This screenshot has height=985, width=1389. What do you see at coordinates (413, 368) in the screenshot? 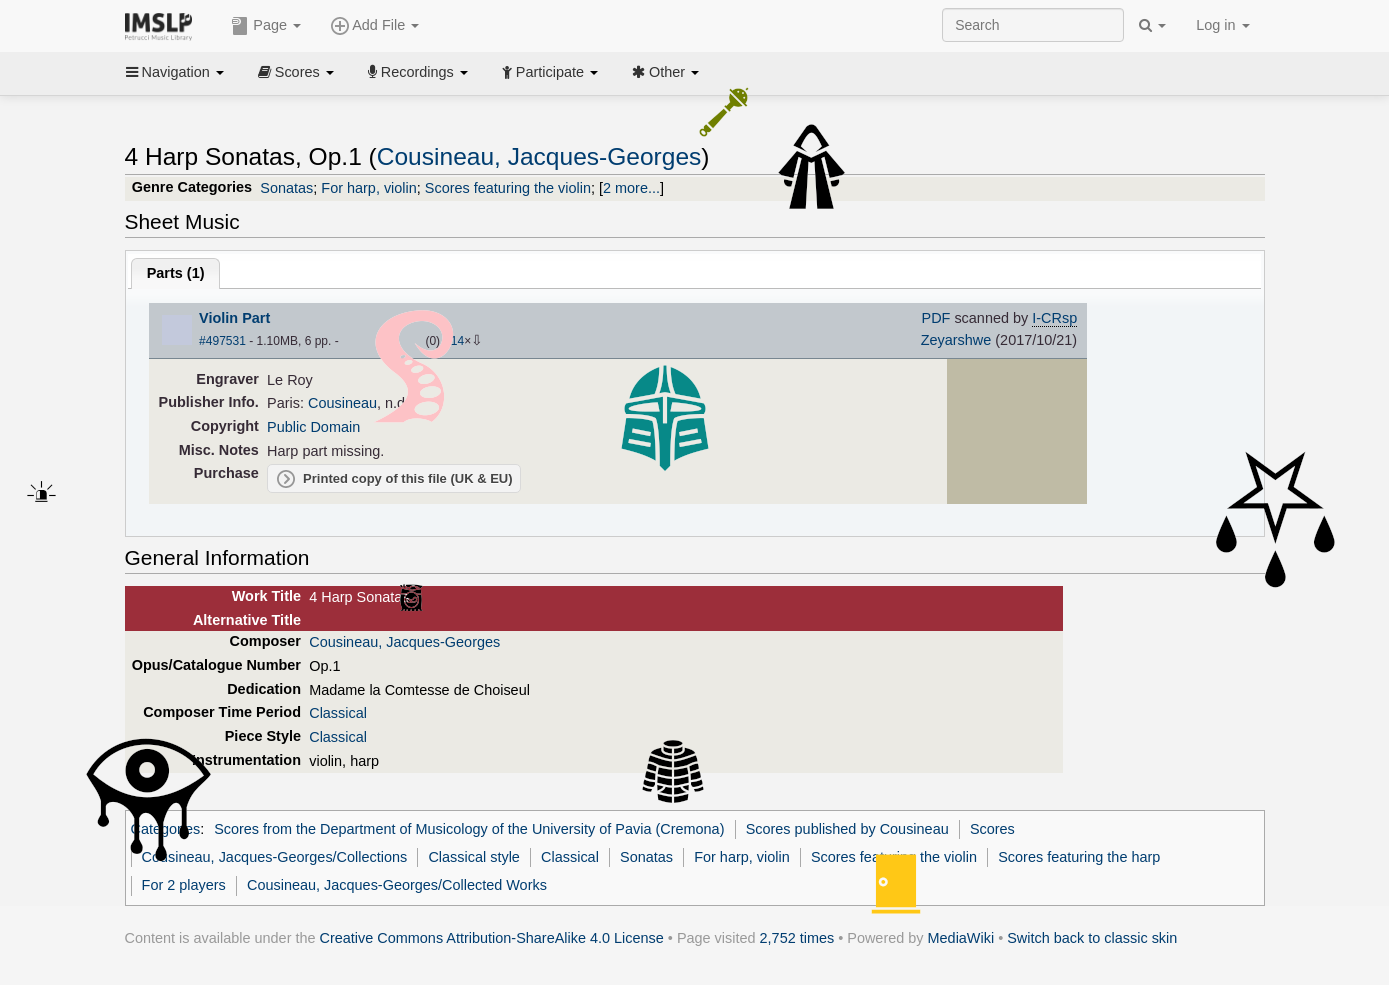
I see `represents a sea creature or kraken enemy type` at bounding box center [413, 368].